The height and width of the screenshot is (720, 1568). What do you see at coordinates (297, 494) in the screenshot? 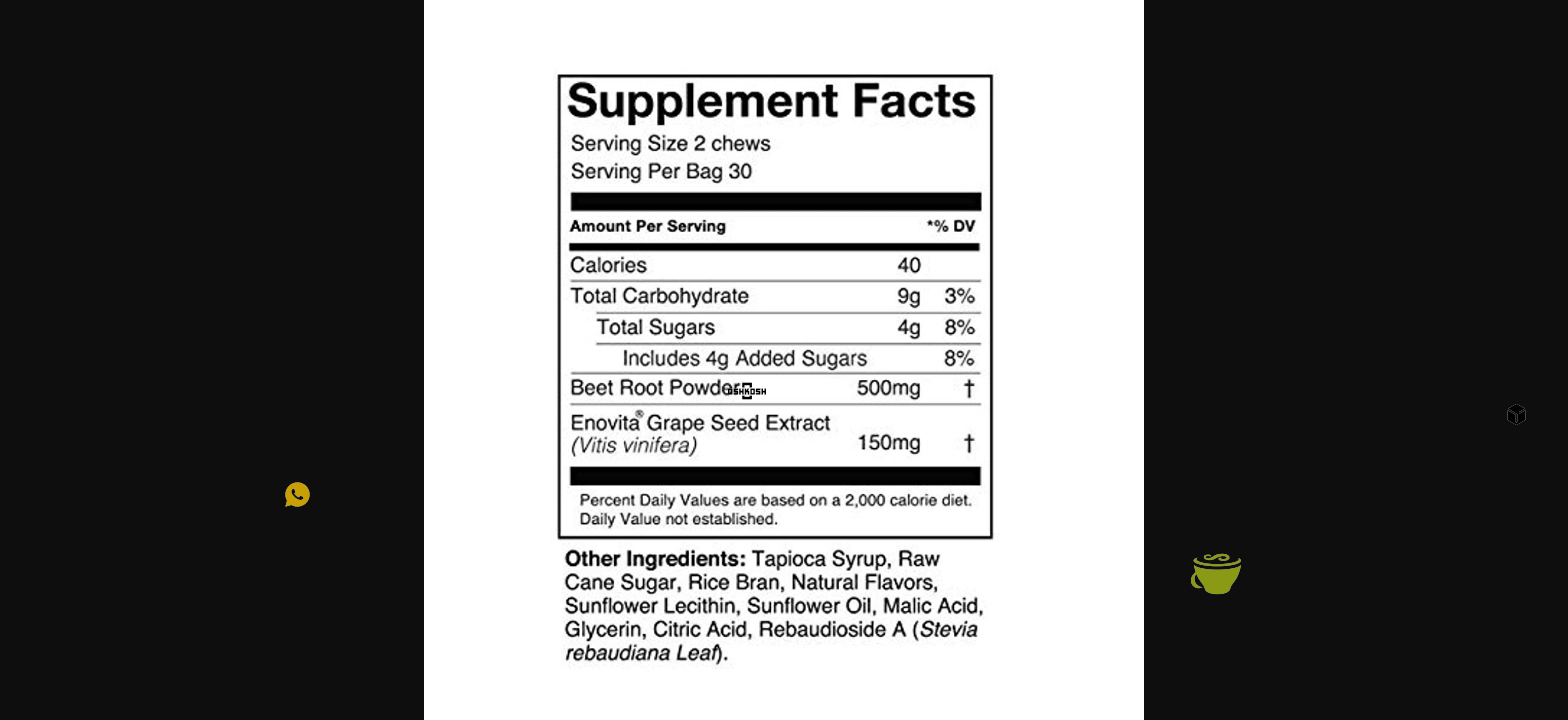
I see `open WhatsApp messaging app` at bounding box center [297, 494].